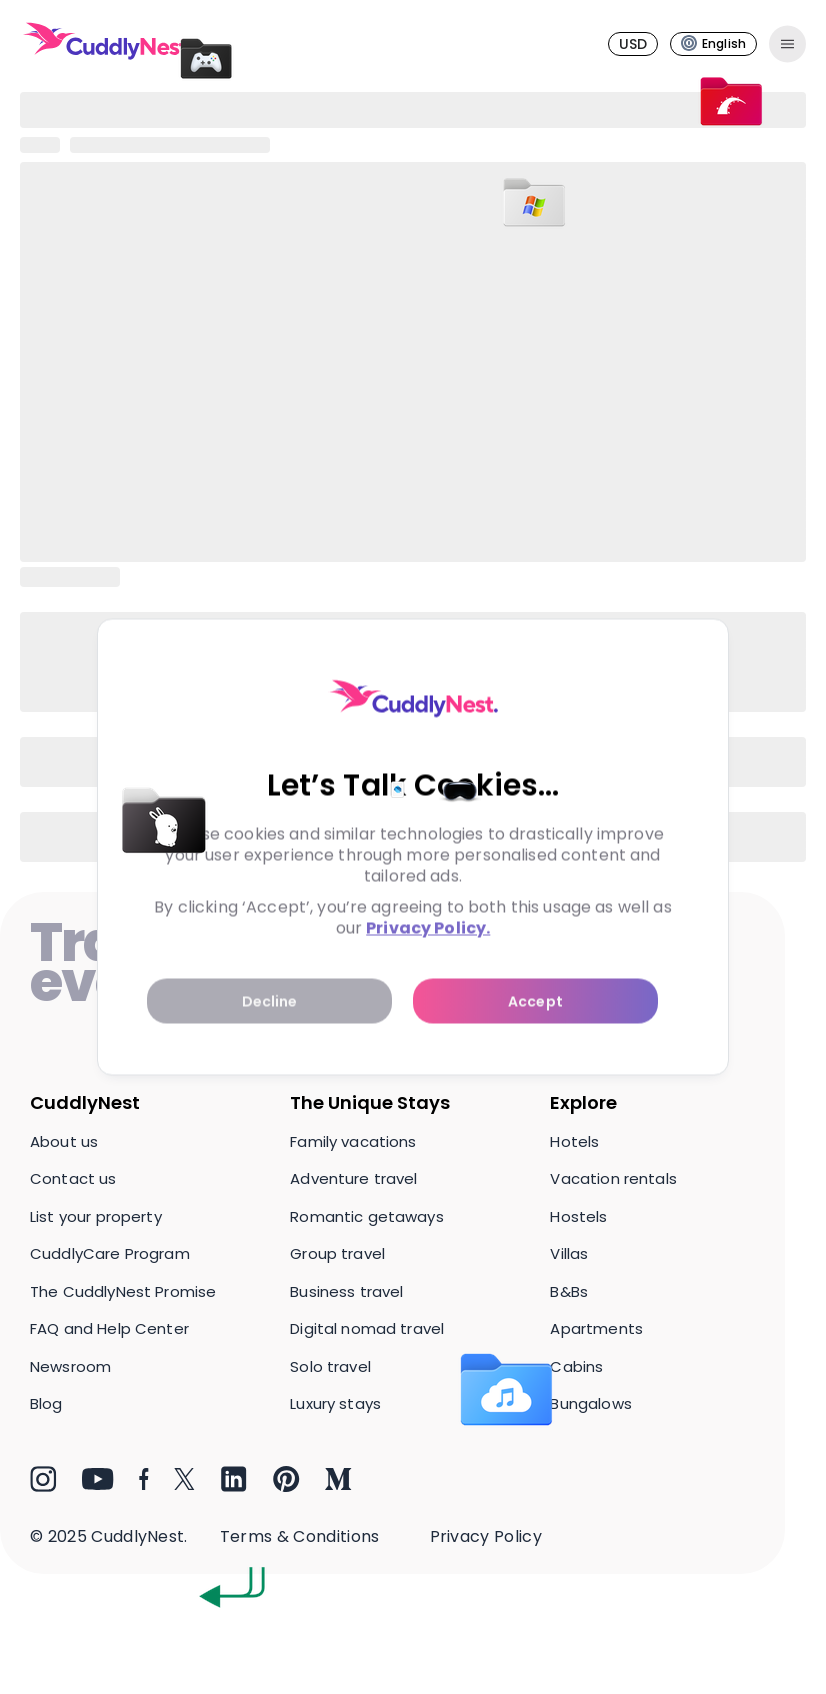 The image size is (826, 1694). I want to click on reply to all recipients of an email, so click(231, 1587).